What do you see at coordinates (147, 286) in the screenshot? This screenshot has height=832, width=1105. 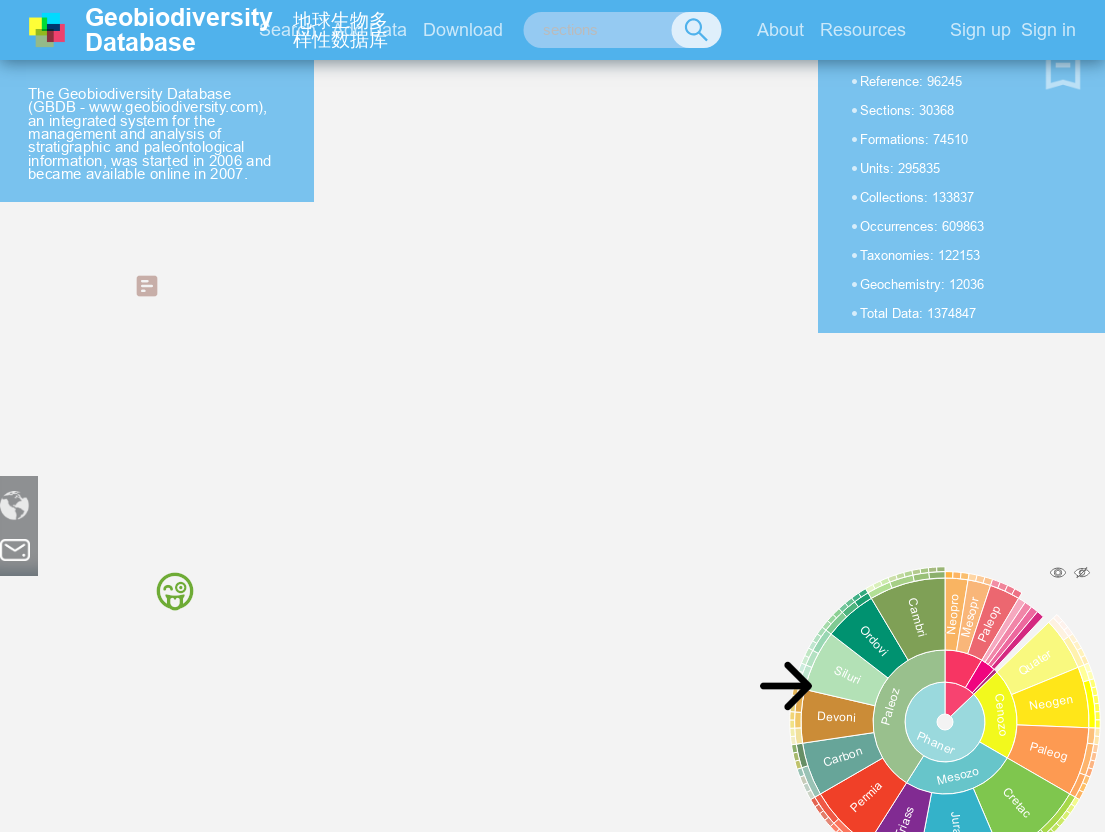 I see `view poll or survey results` at bounding box center [147, 286].